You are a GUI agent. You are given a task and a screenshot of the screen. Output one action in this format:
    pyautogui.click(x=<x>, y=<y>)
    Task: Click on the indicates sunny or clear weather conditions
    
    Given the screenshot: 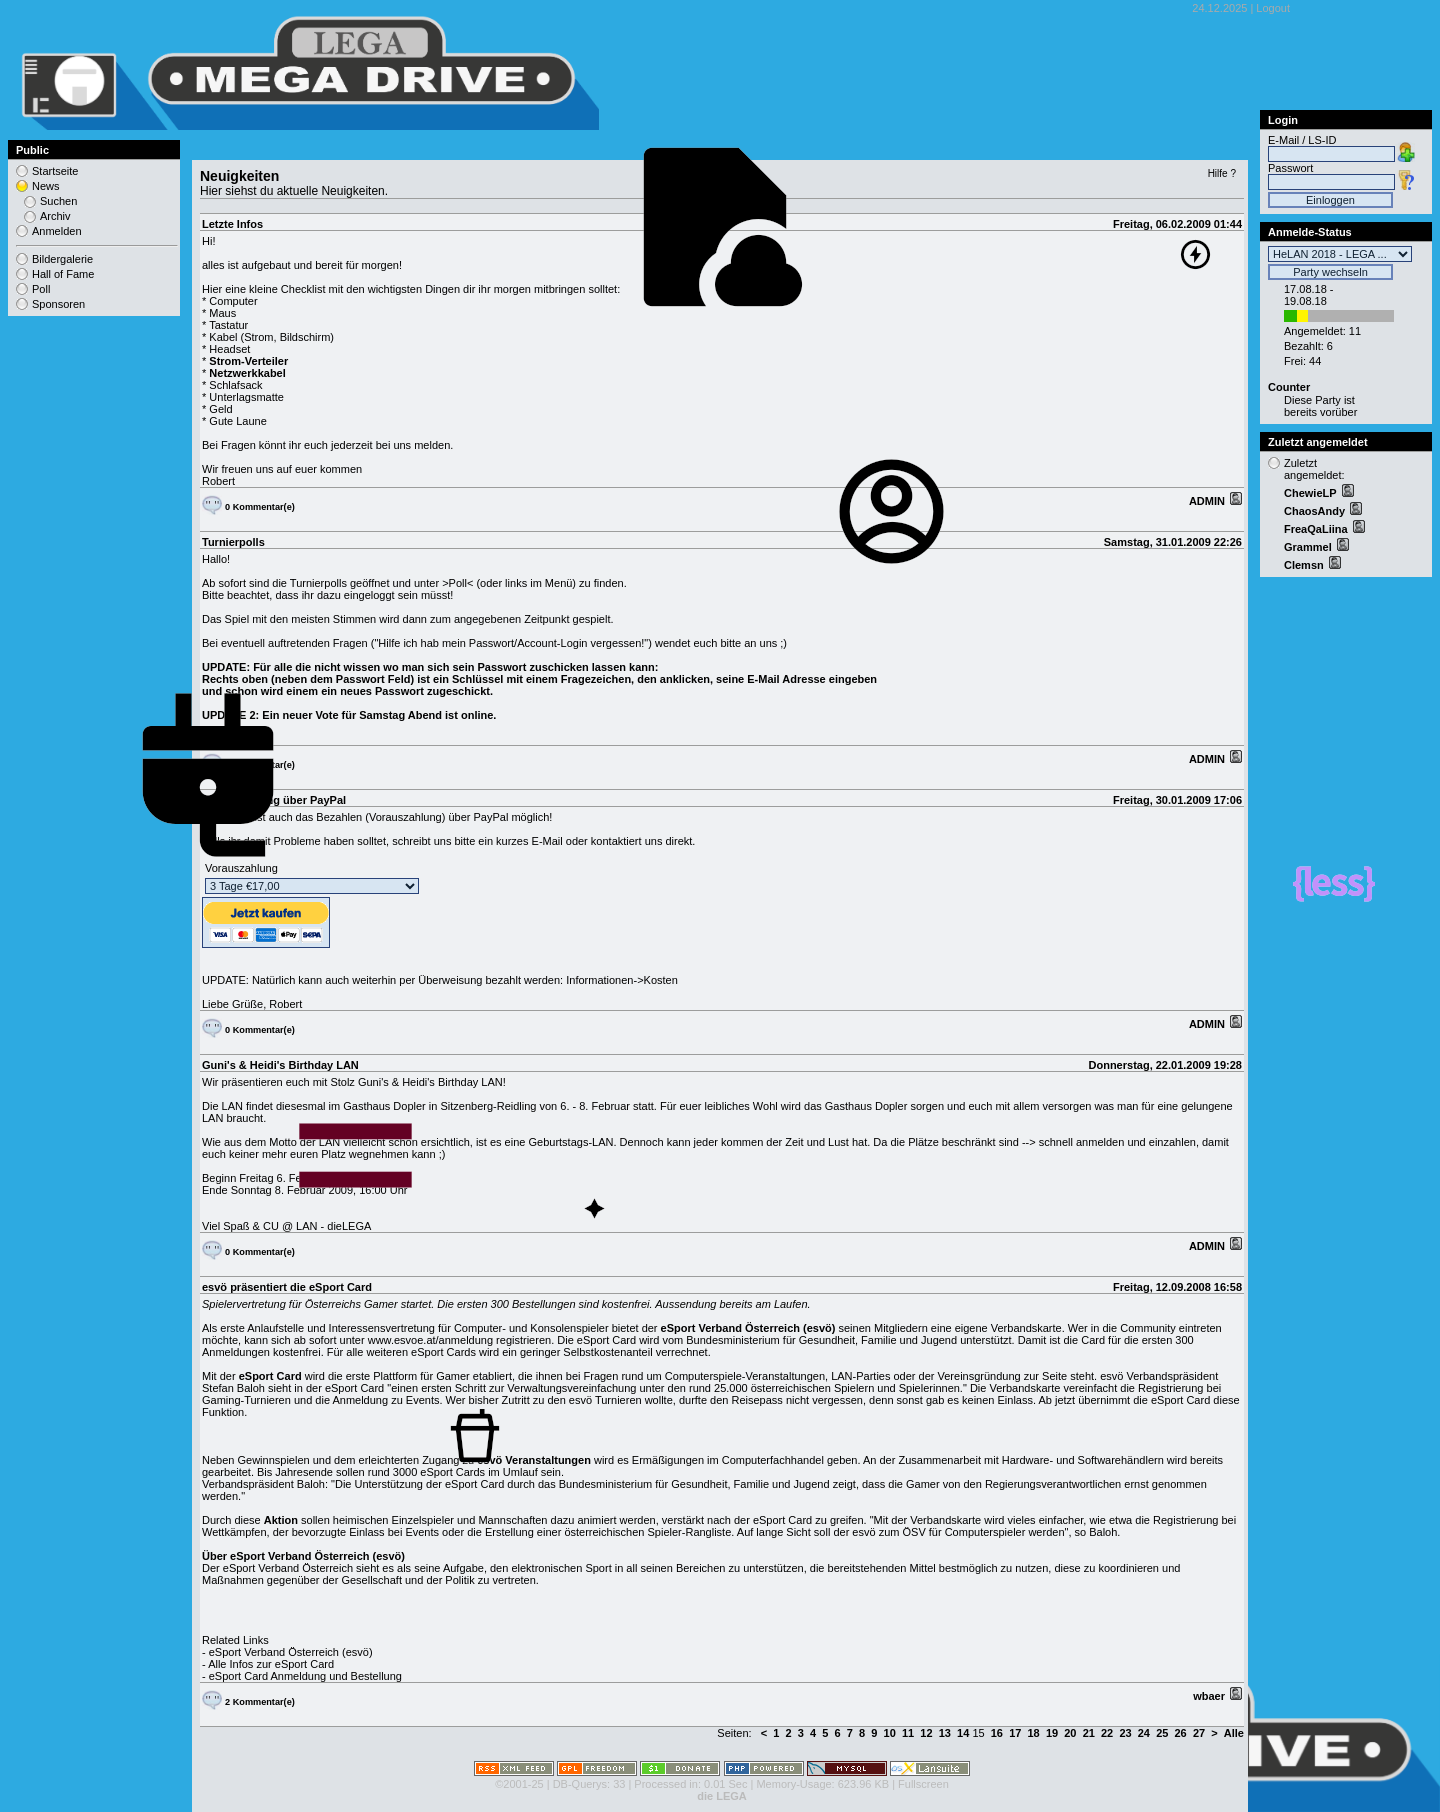 What is the action you would take?
    pyautogui.click(x=594, y=1208)
    